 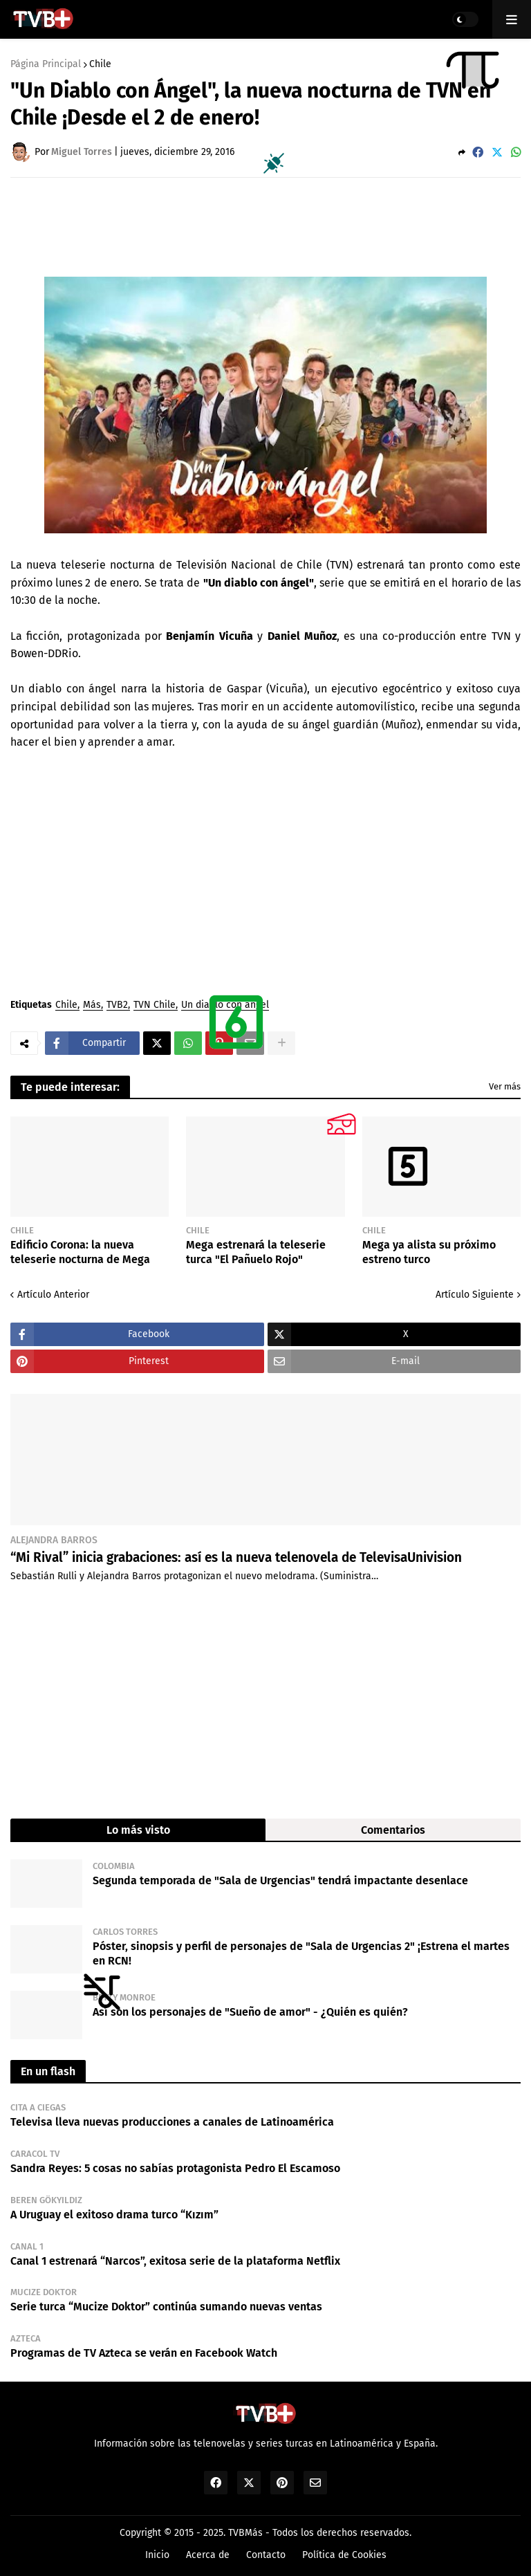 What do you see at coordinates (236, 1022) in the screenshot?
I see `select or input the number six` at bounding box center [236, 1022].